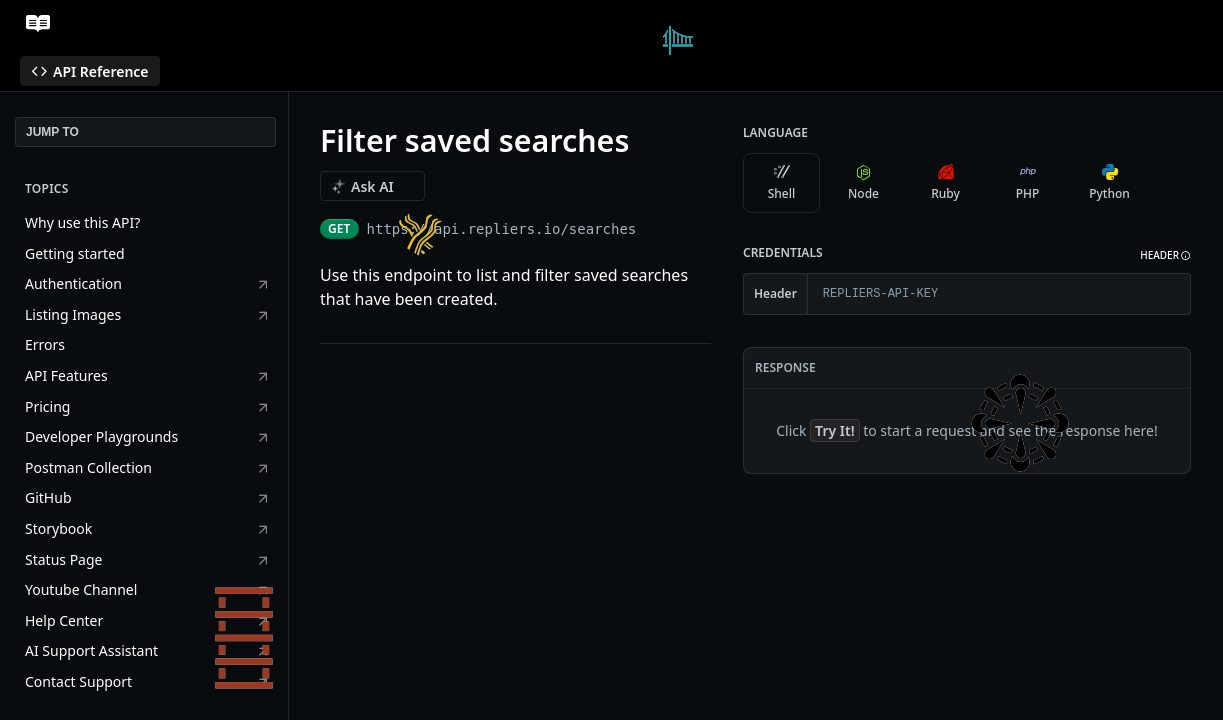 Image resolution: width=1223 pixels, height=720 pixels. I want to click on access ladder or climbing tools in game, so click(244, 638).